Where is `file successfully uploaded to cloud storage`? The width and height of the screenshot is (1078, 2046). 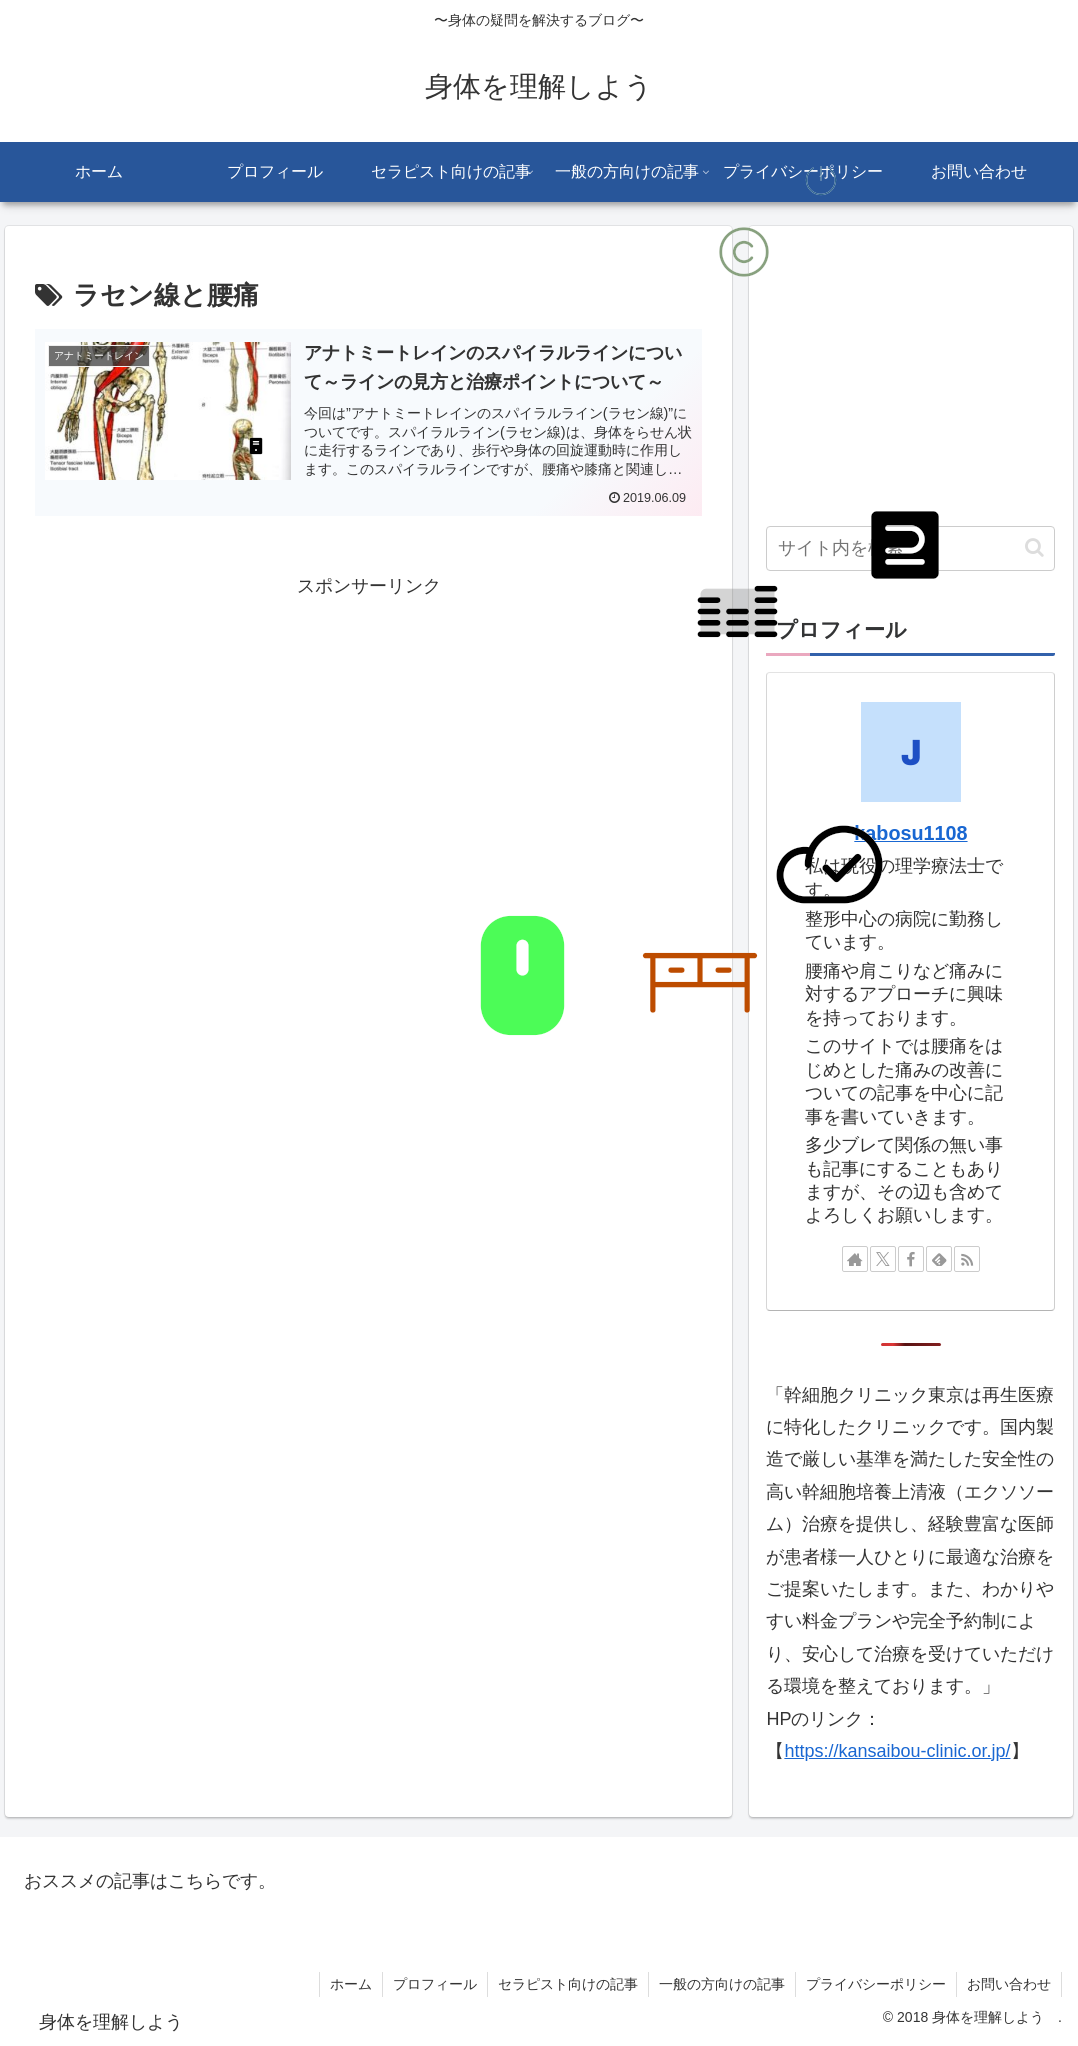
file successfully uploaded to cloud storage is located at coordinates (829, 864).